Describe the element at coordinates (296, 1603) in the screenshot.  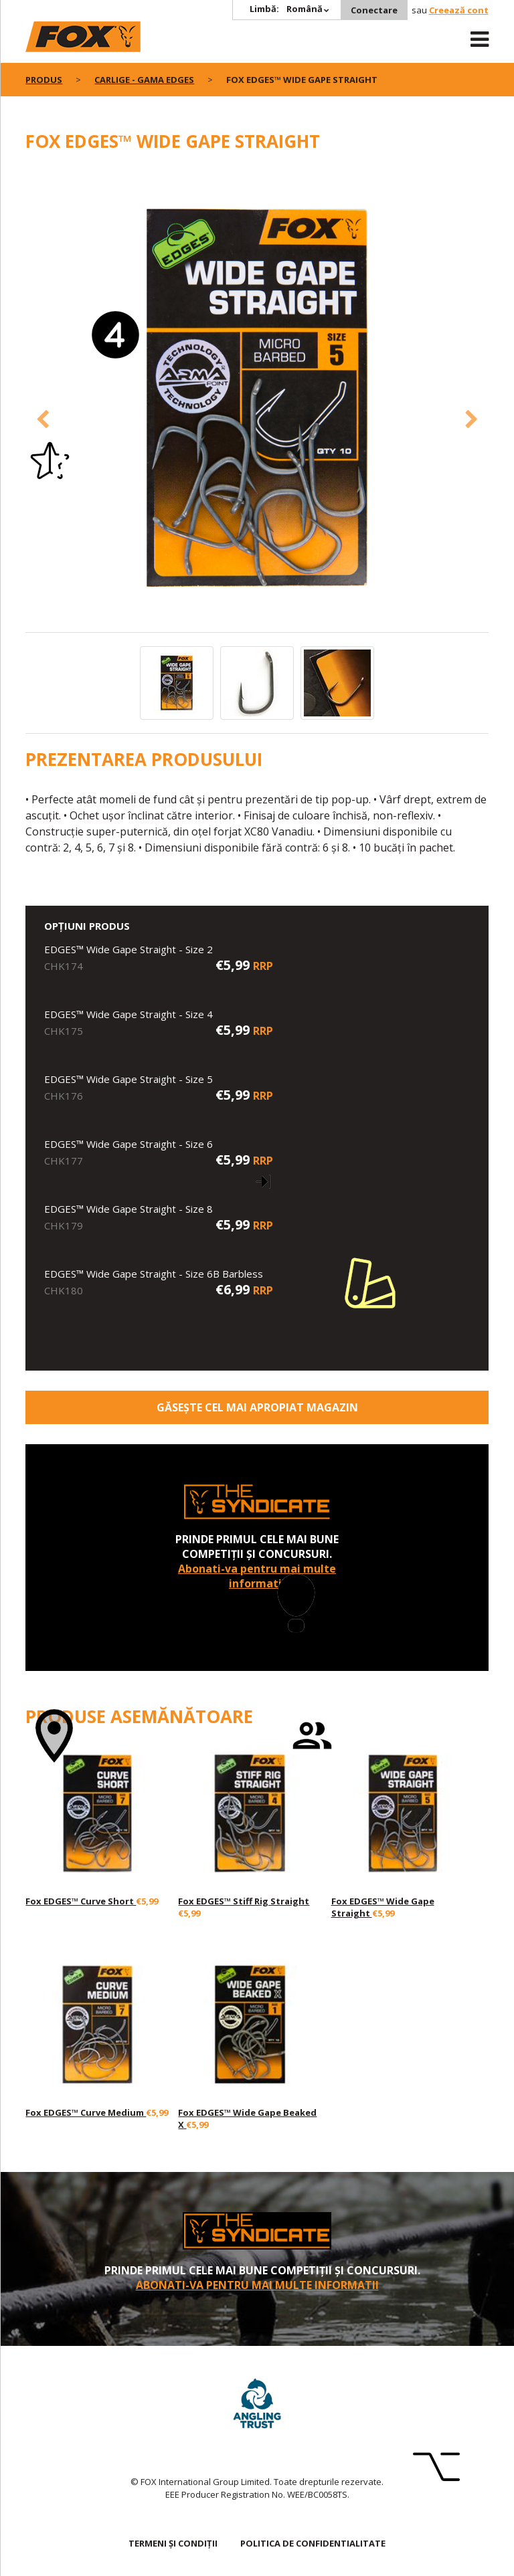
I see `access travel or adventure features` at that location.